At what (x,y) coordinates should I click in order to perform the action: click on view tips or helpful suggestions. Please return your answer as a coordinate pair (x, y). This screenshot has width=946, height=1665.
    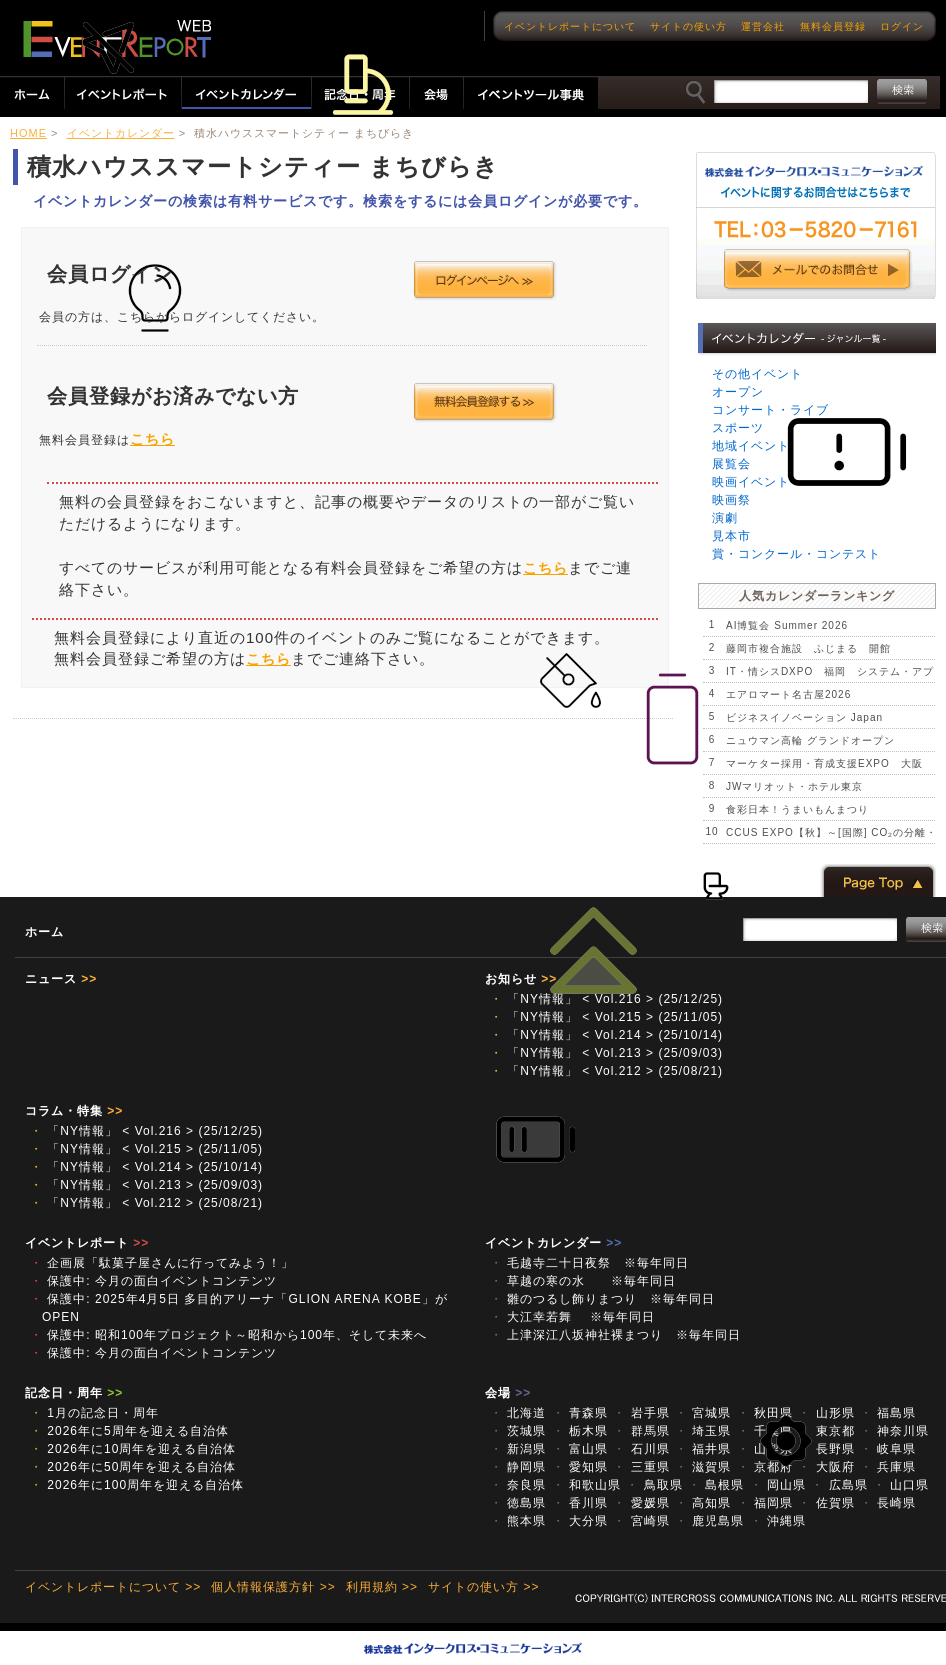
    Looking at the image, I should click on (155, 298).